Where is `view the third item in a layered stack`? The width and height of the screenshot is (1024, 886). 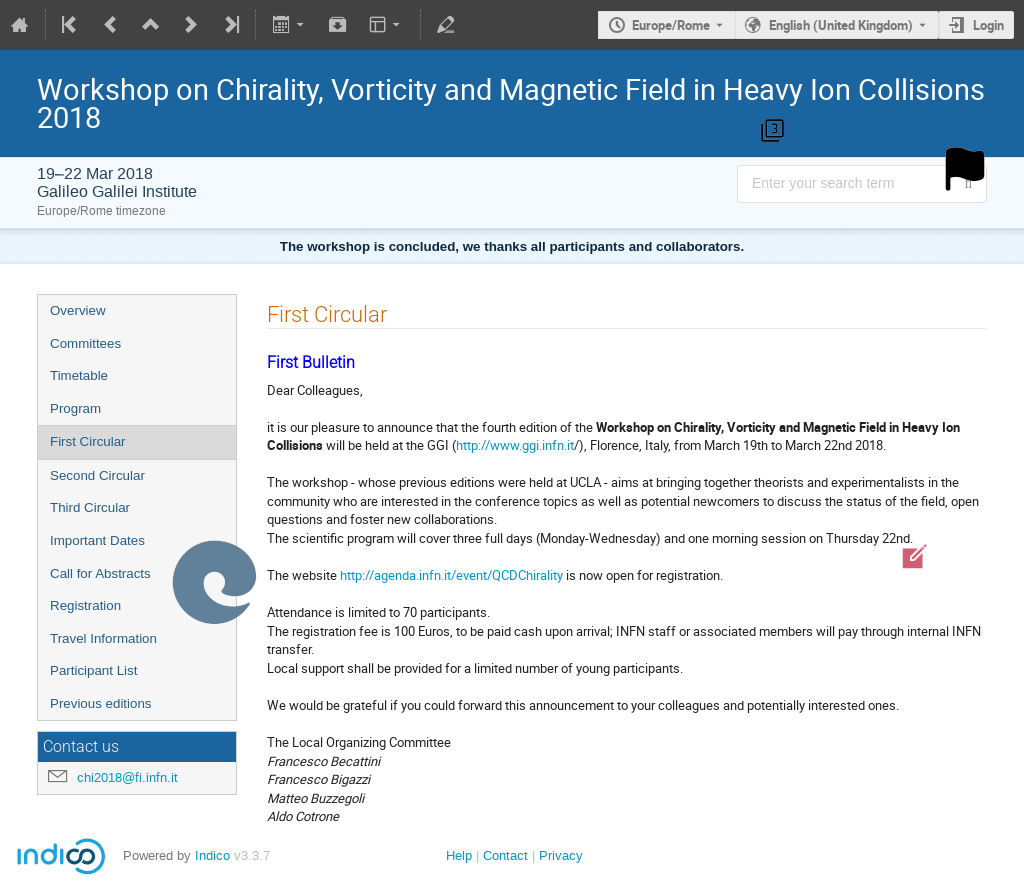 view the third item in a layered stack is located at coordinates (772, 130).